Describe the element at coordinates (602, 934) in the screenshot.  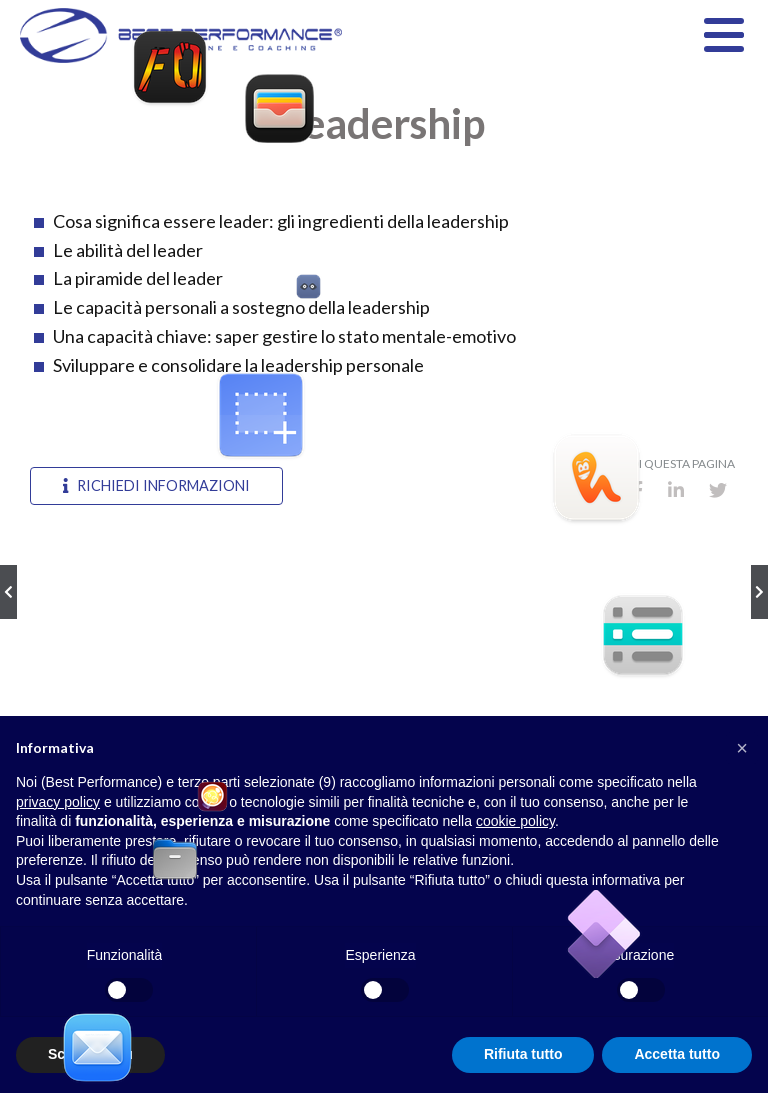
I see `open microsoft power apps operations` at that location.